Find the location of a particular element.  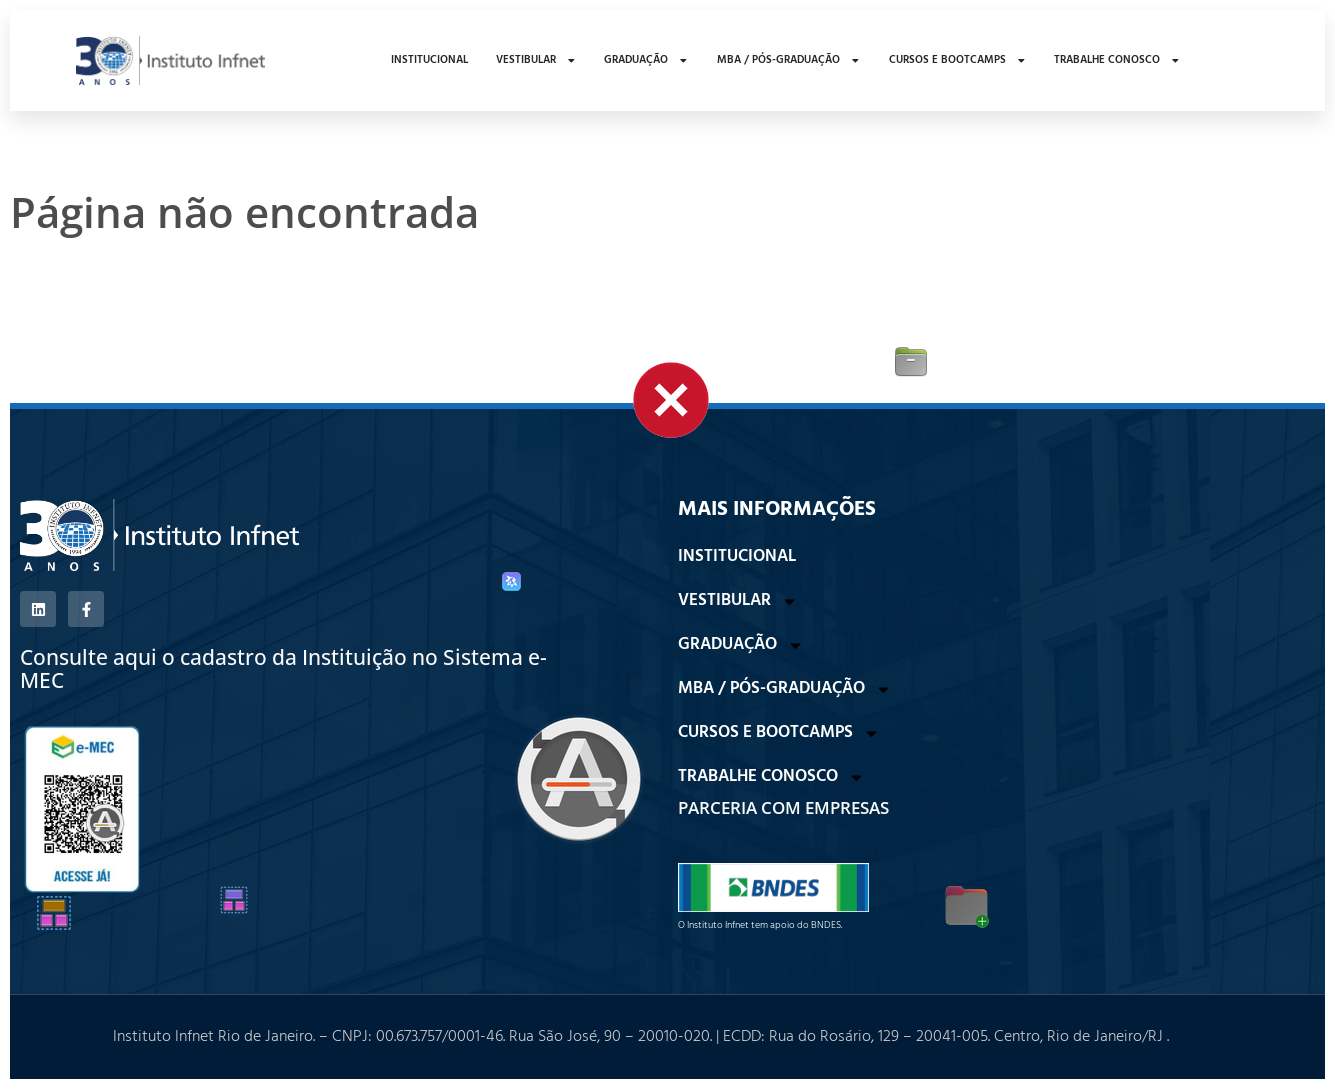

select all items in the current view is located at coordinates (54, 913).